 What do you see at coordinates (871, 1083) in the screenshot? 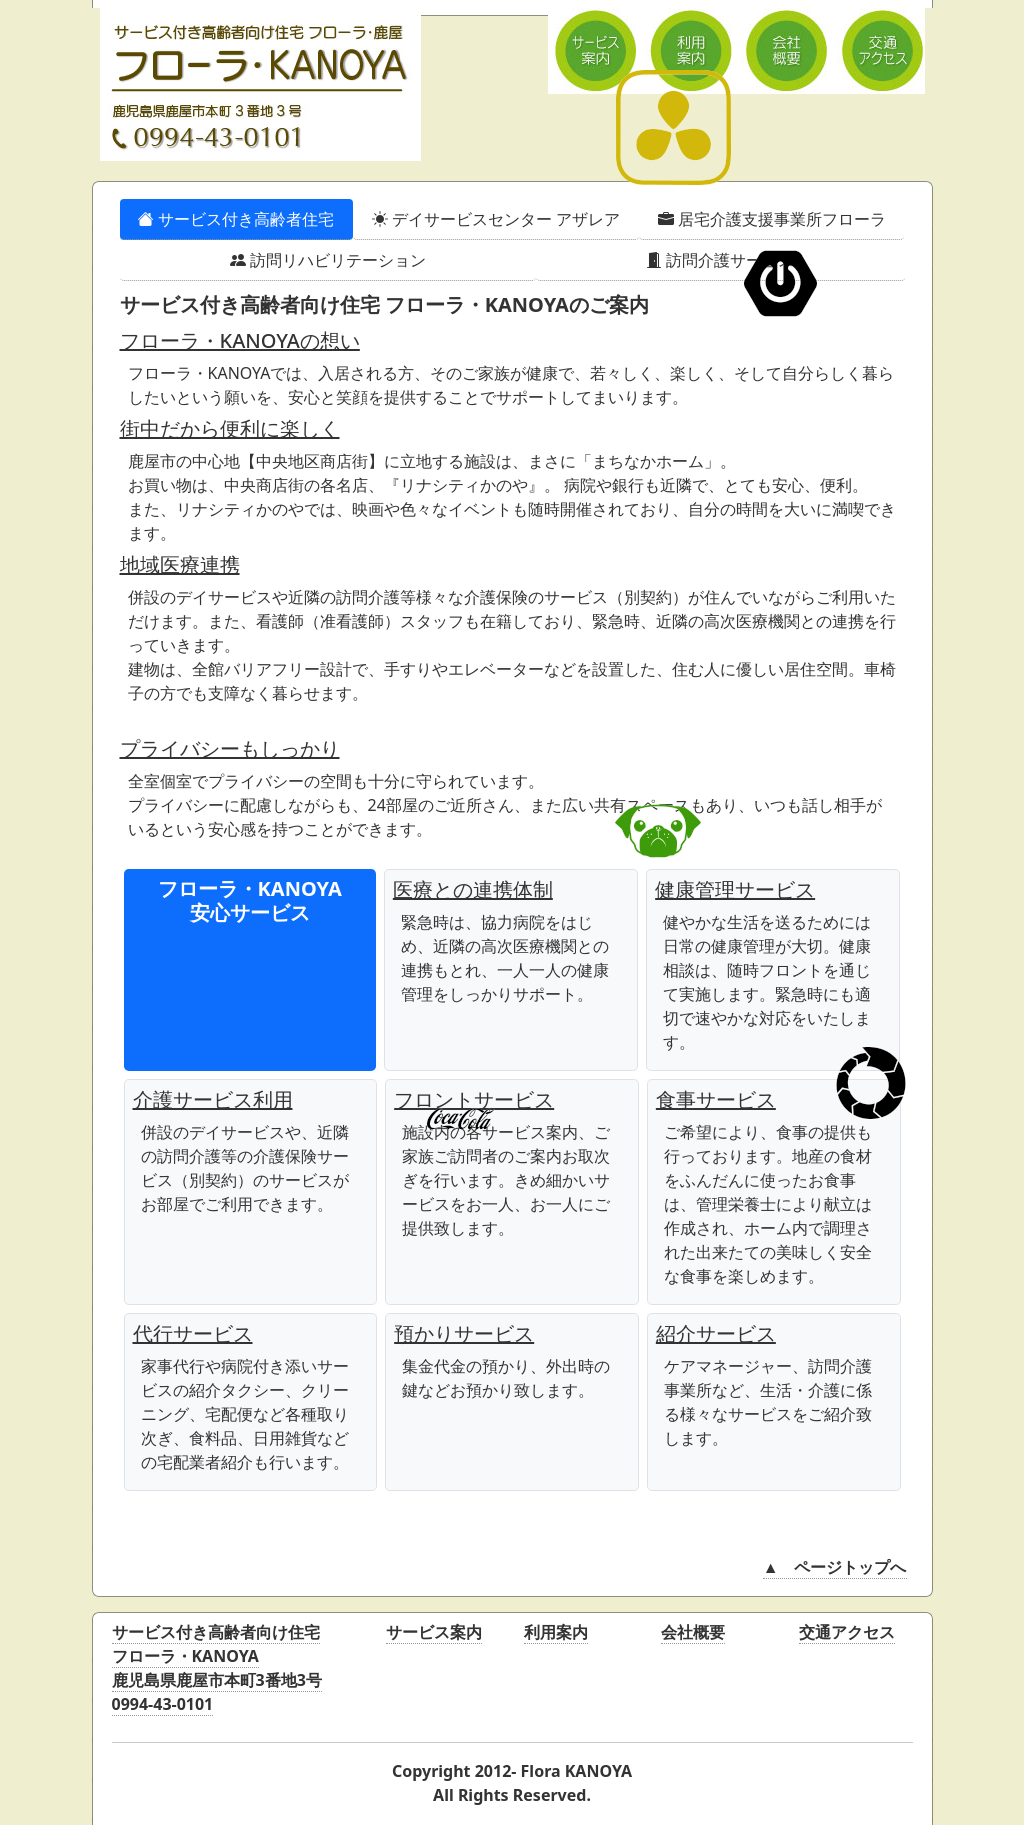
I see `EventStore database logo` at bounding box center [871, 1083].